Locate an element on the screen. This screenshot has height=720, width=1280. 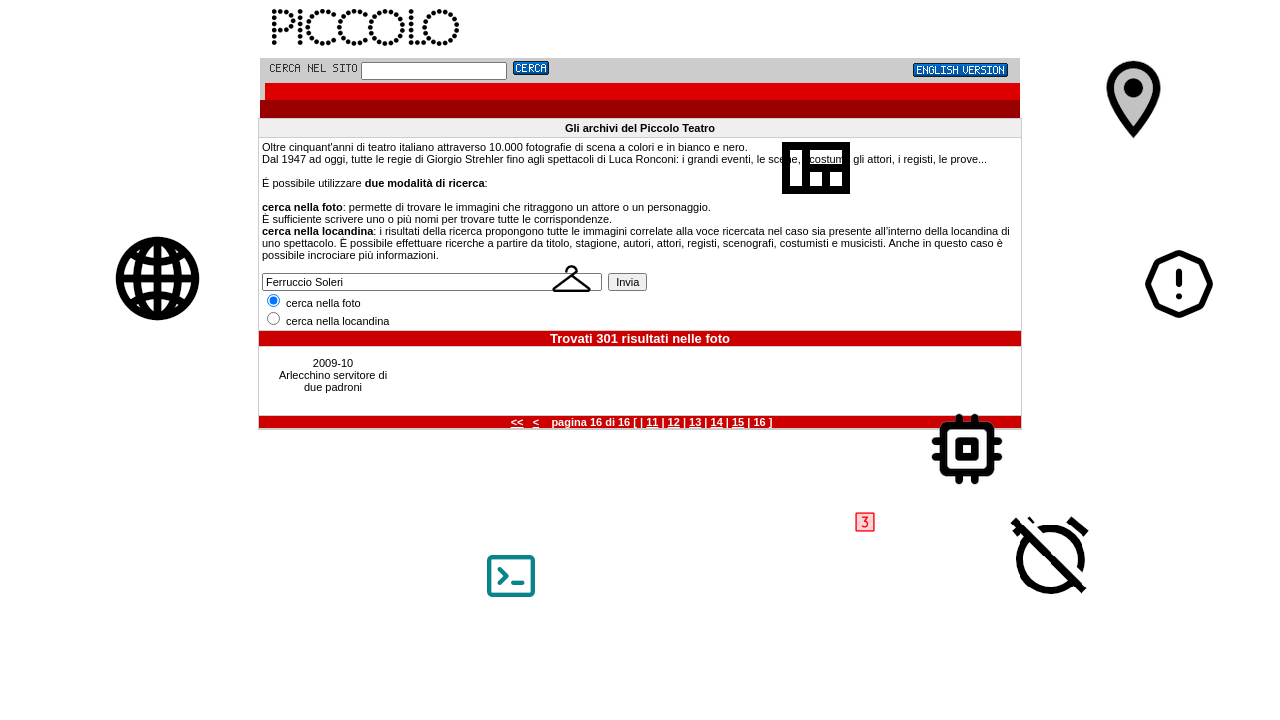
select or navigate to item number three is located at coordinates (865, 522).